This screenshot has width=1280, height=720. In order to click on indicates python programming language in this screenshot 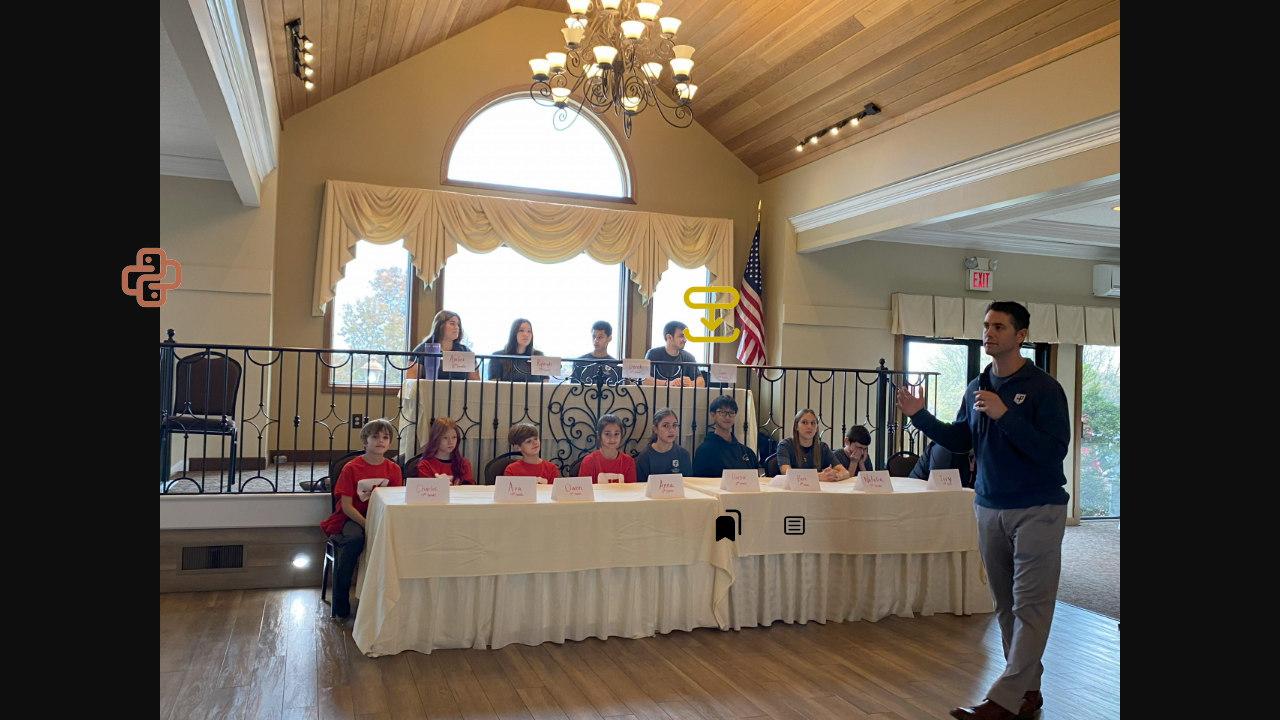, I will do `click(151, 277)`.